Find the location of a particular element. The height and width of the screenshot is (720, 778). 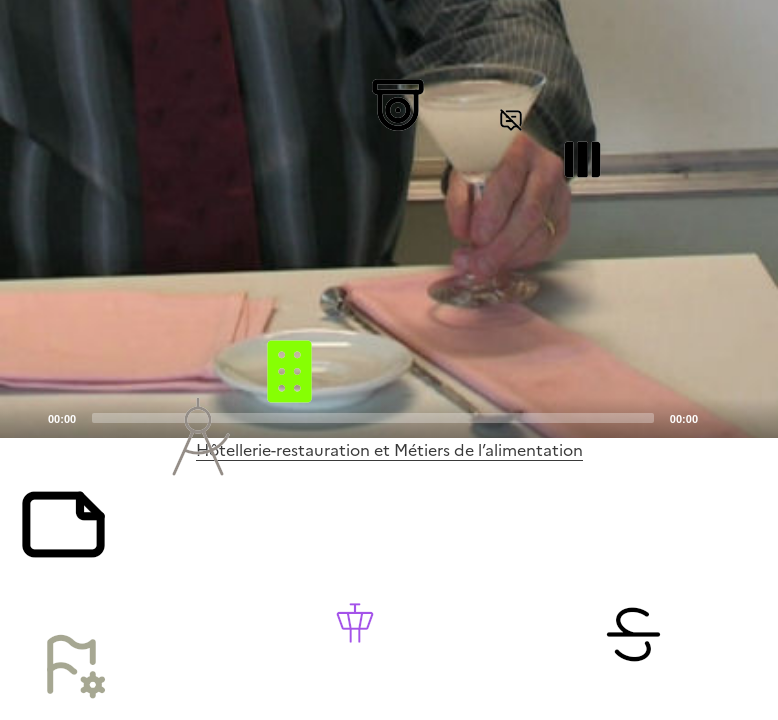

access drawing or drafting tools is located at coordinates (198, 438).